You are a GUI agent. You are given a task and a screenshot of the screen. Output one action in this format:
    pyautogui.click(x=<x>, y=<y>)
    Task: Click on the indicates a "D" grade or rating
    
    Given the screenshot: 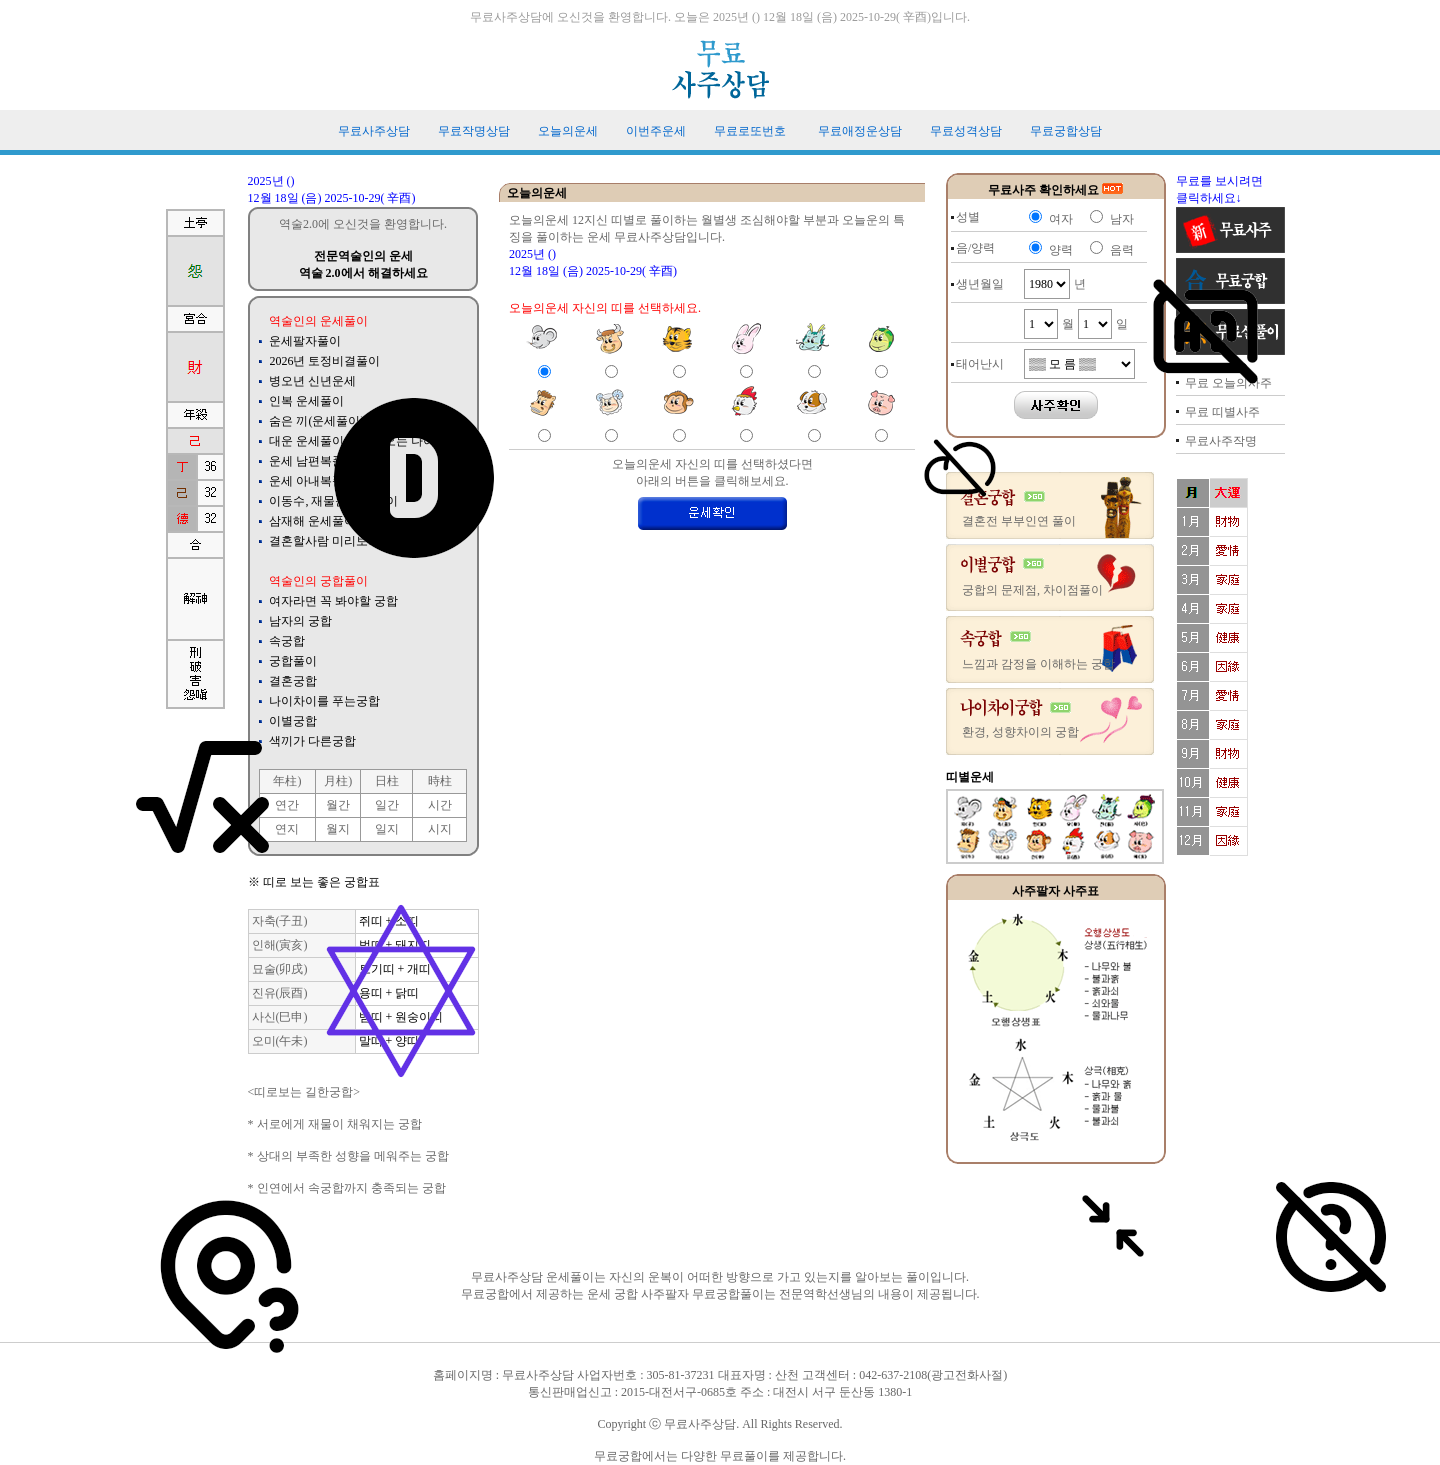 What is the action you would take?
    pyautogui.click(x=414, y=478)
    